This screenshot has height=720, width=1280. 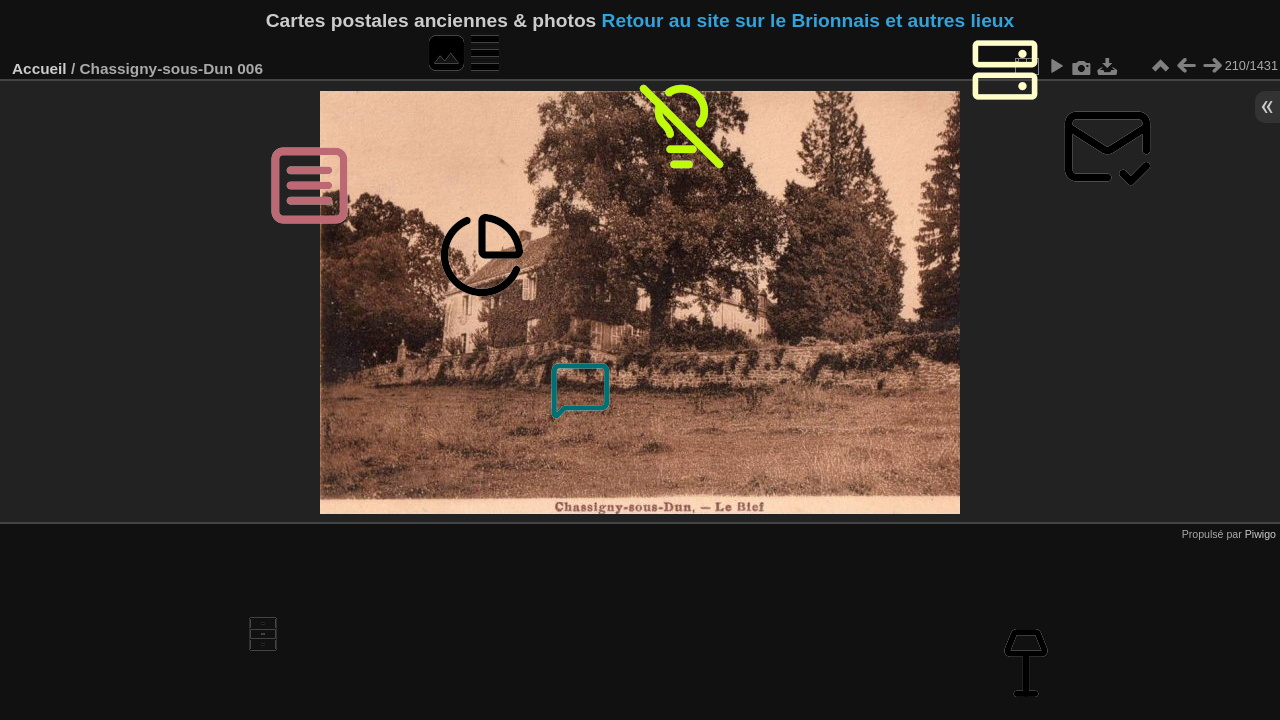 I want to click on access storage or server settings, so click(x=1005, y=70).